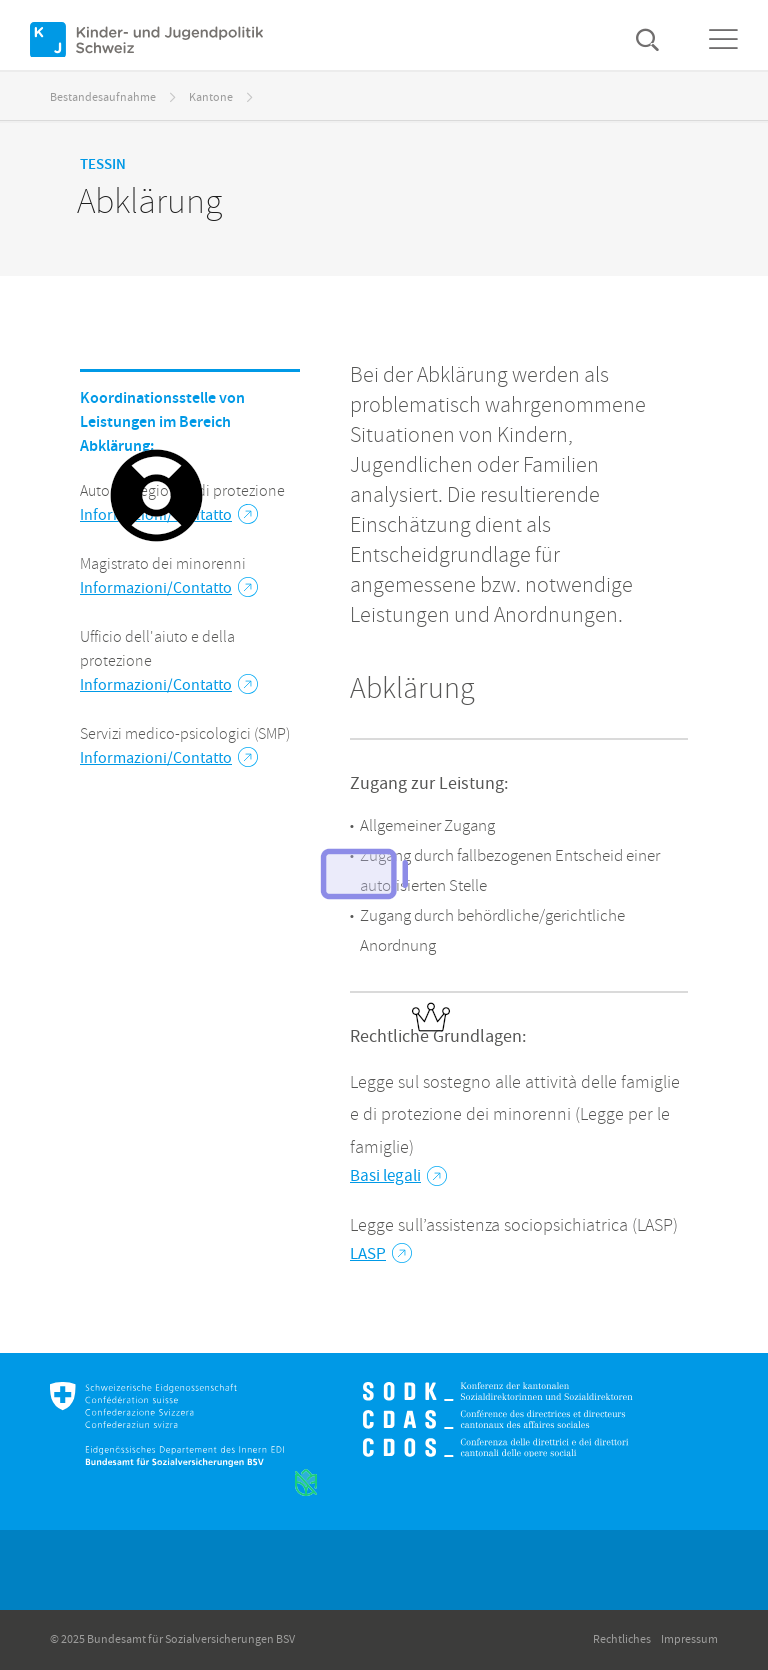  What do you see at coordinates (363, 874) in the screenshot?
I see `indicates battery is empty or depleted` at bounding box center [363, 874].